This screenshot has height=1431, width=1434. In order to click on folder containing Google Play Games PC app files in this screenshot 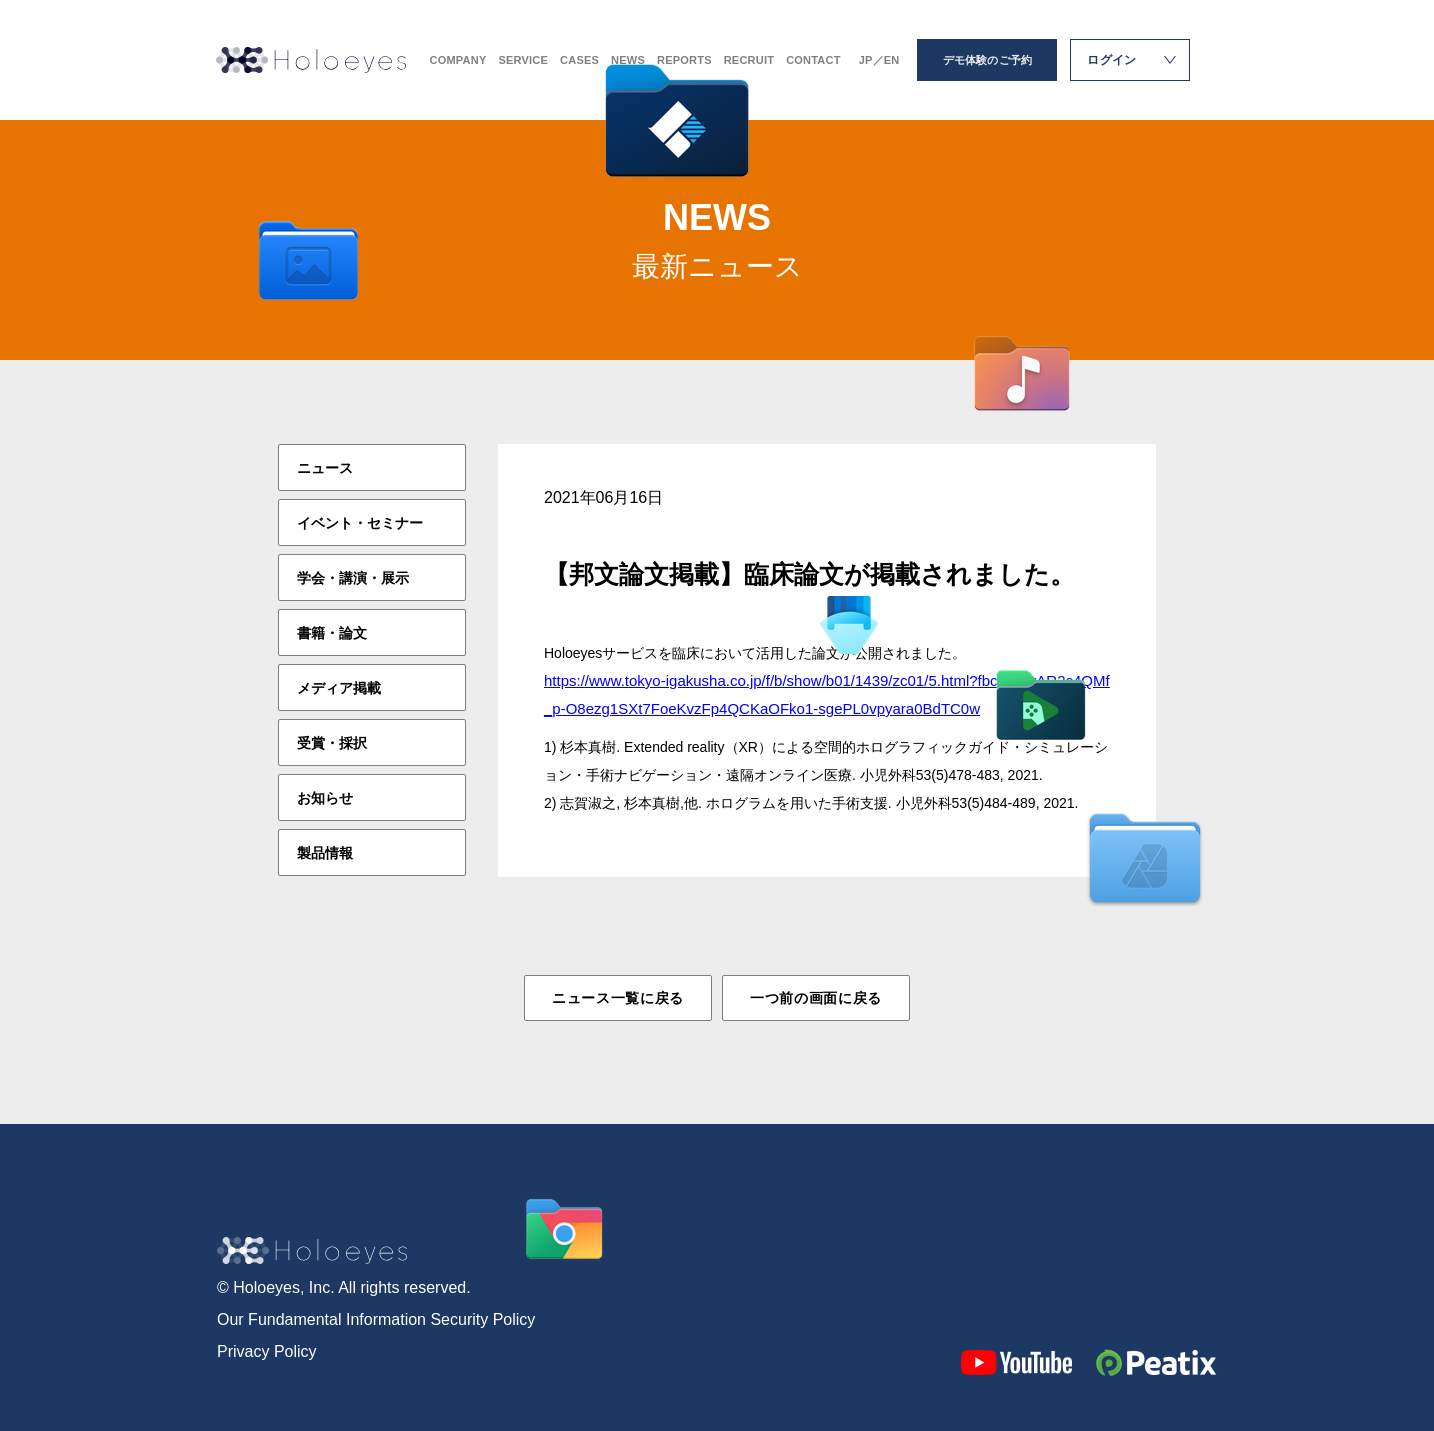, I will do `click(1040, 707)`.